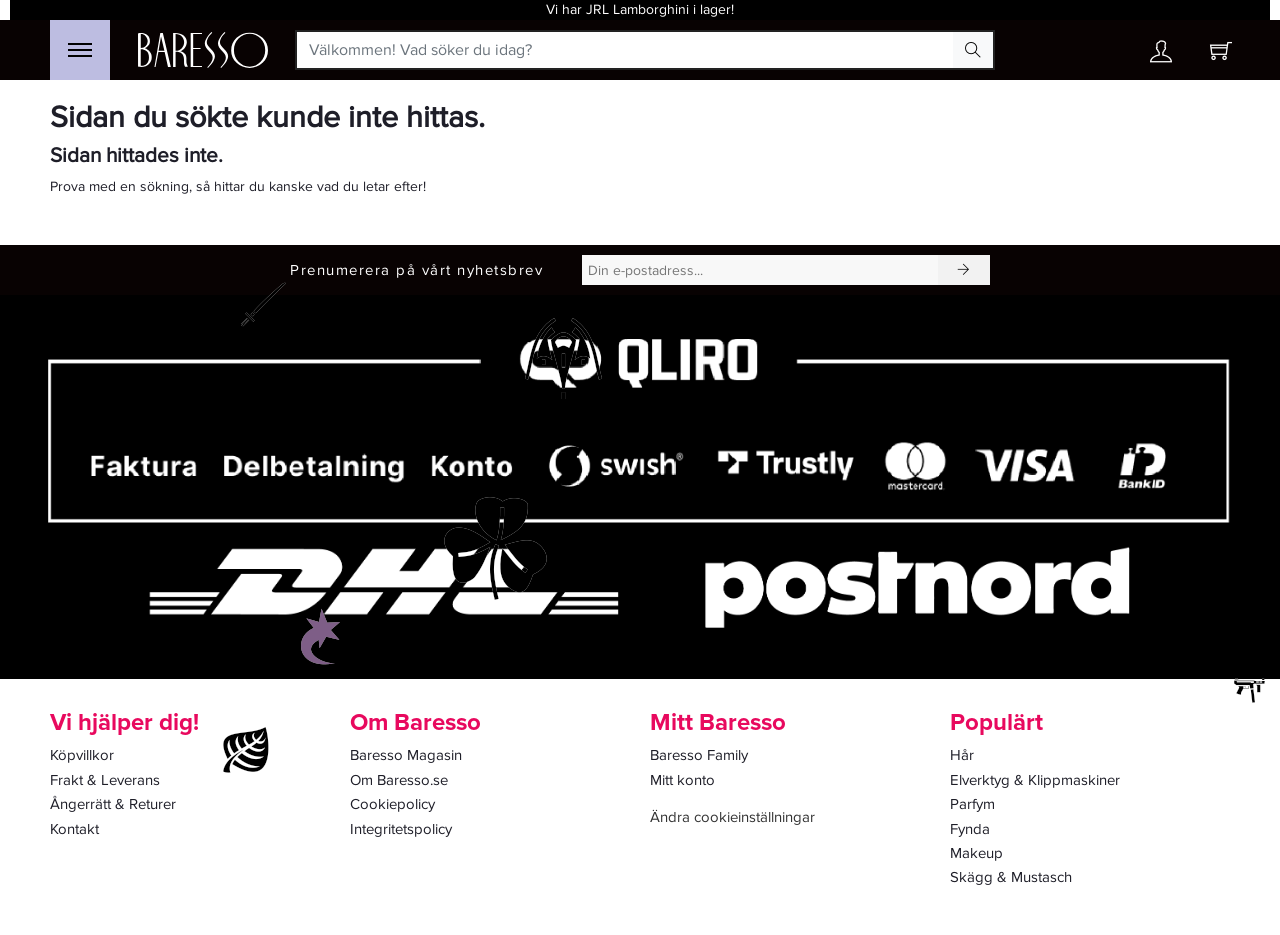 This screenshot has height=935, width=1280. What do you see at coordinates (495, 548) in the screenshot?
I see `indicates Irish or St. Patrick's Day themed content` at bounding box center [495, 548].